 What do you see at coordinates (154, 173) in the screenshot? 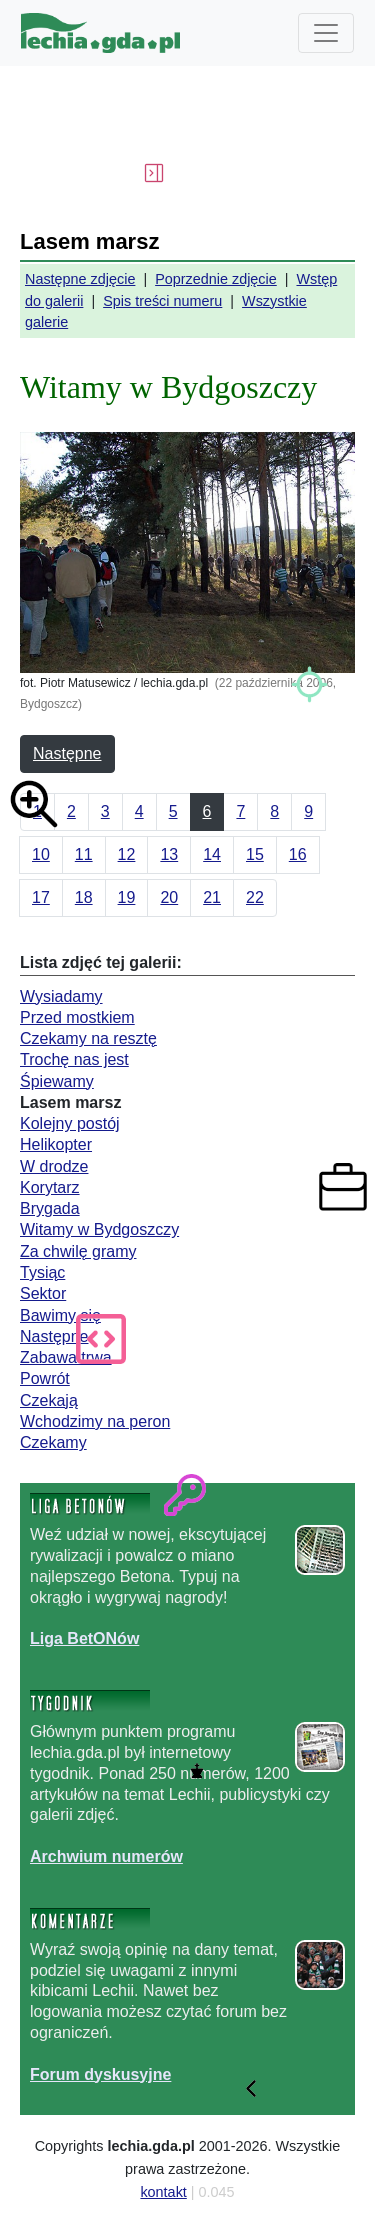
I see `collapse the sidebar panel` at bounding box center [154, 173].